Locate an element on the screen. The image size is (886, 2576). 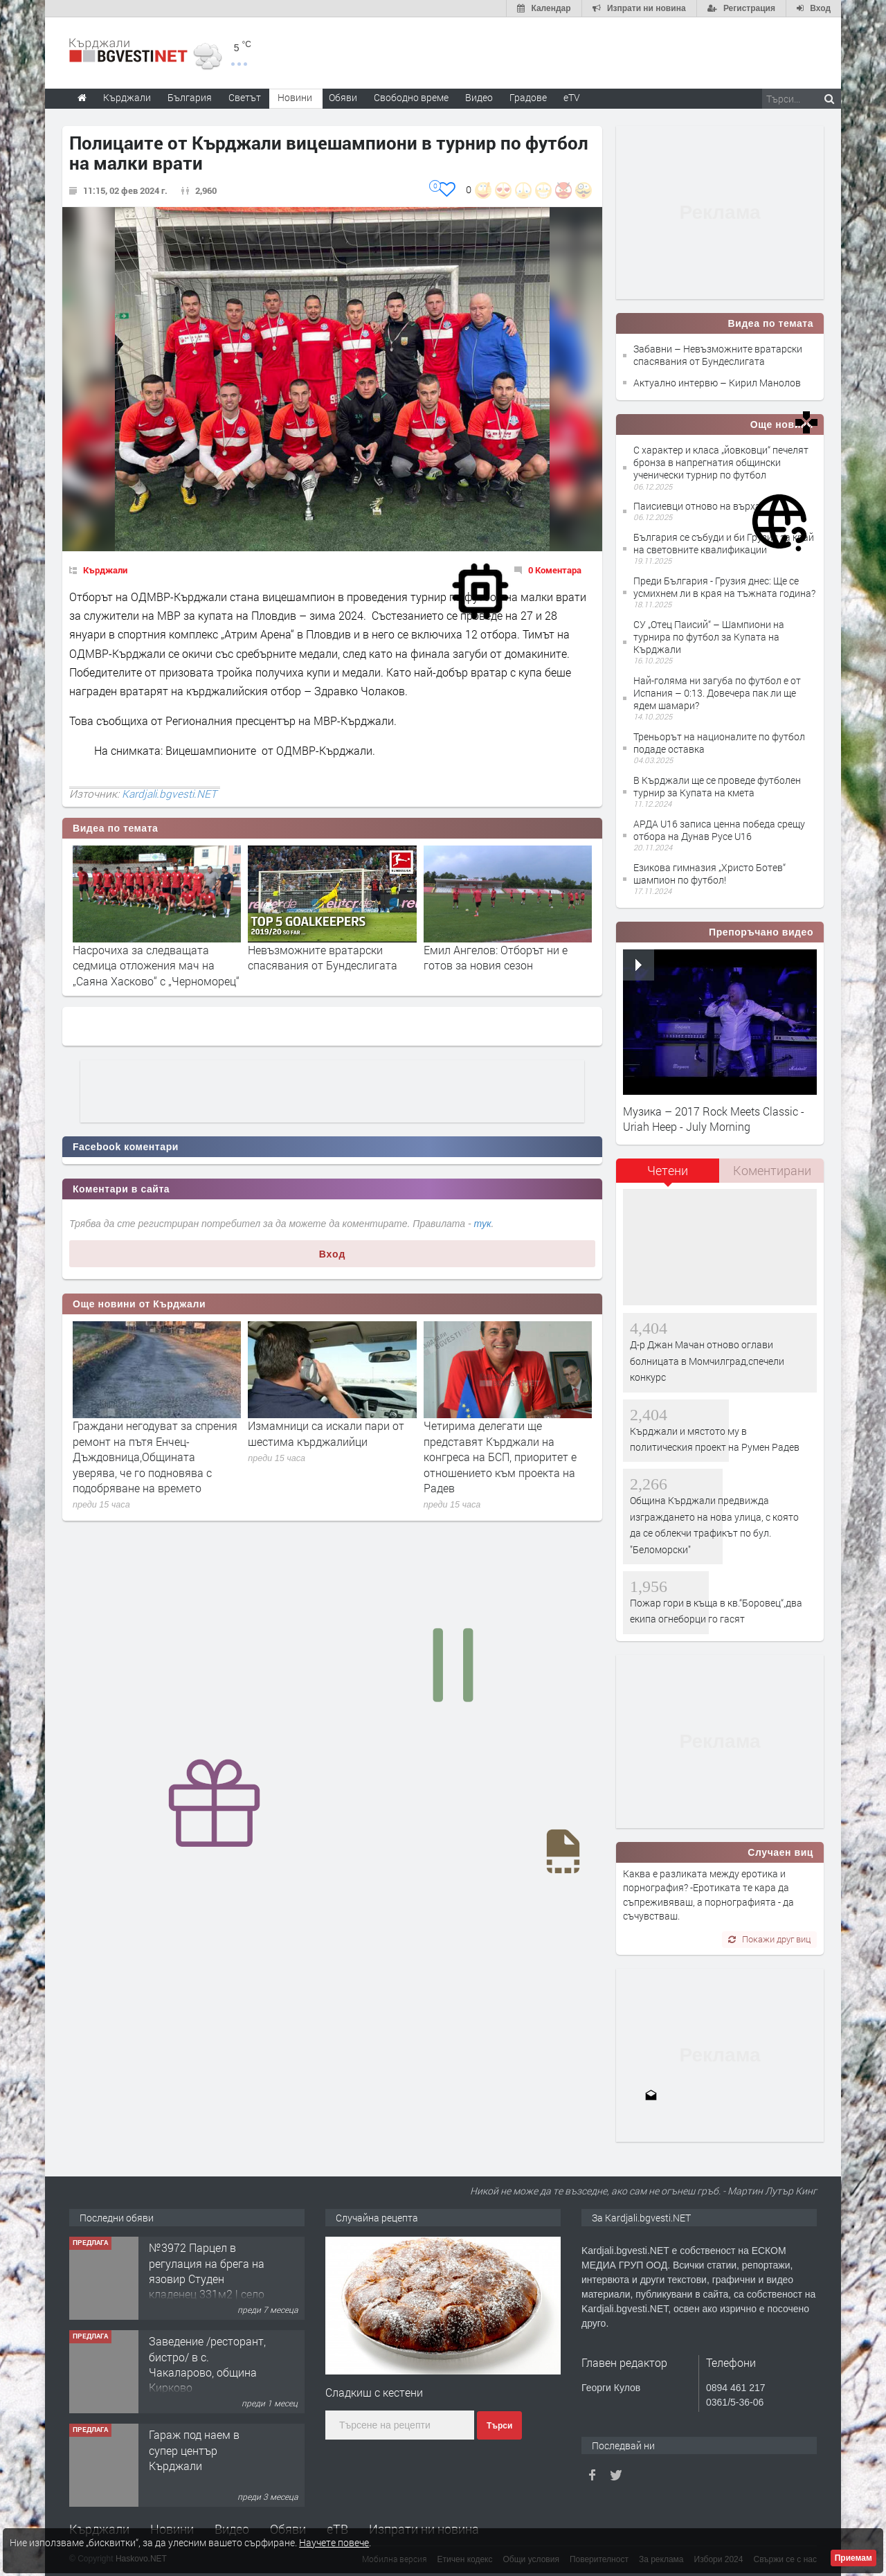
file partially uploaded or in progress is located at coordinates (563, 1851).